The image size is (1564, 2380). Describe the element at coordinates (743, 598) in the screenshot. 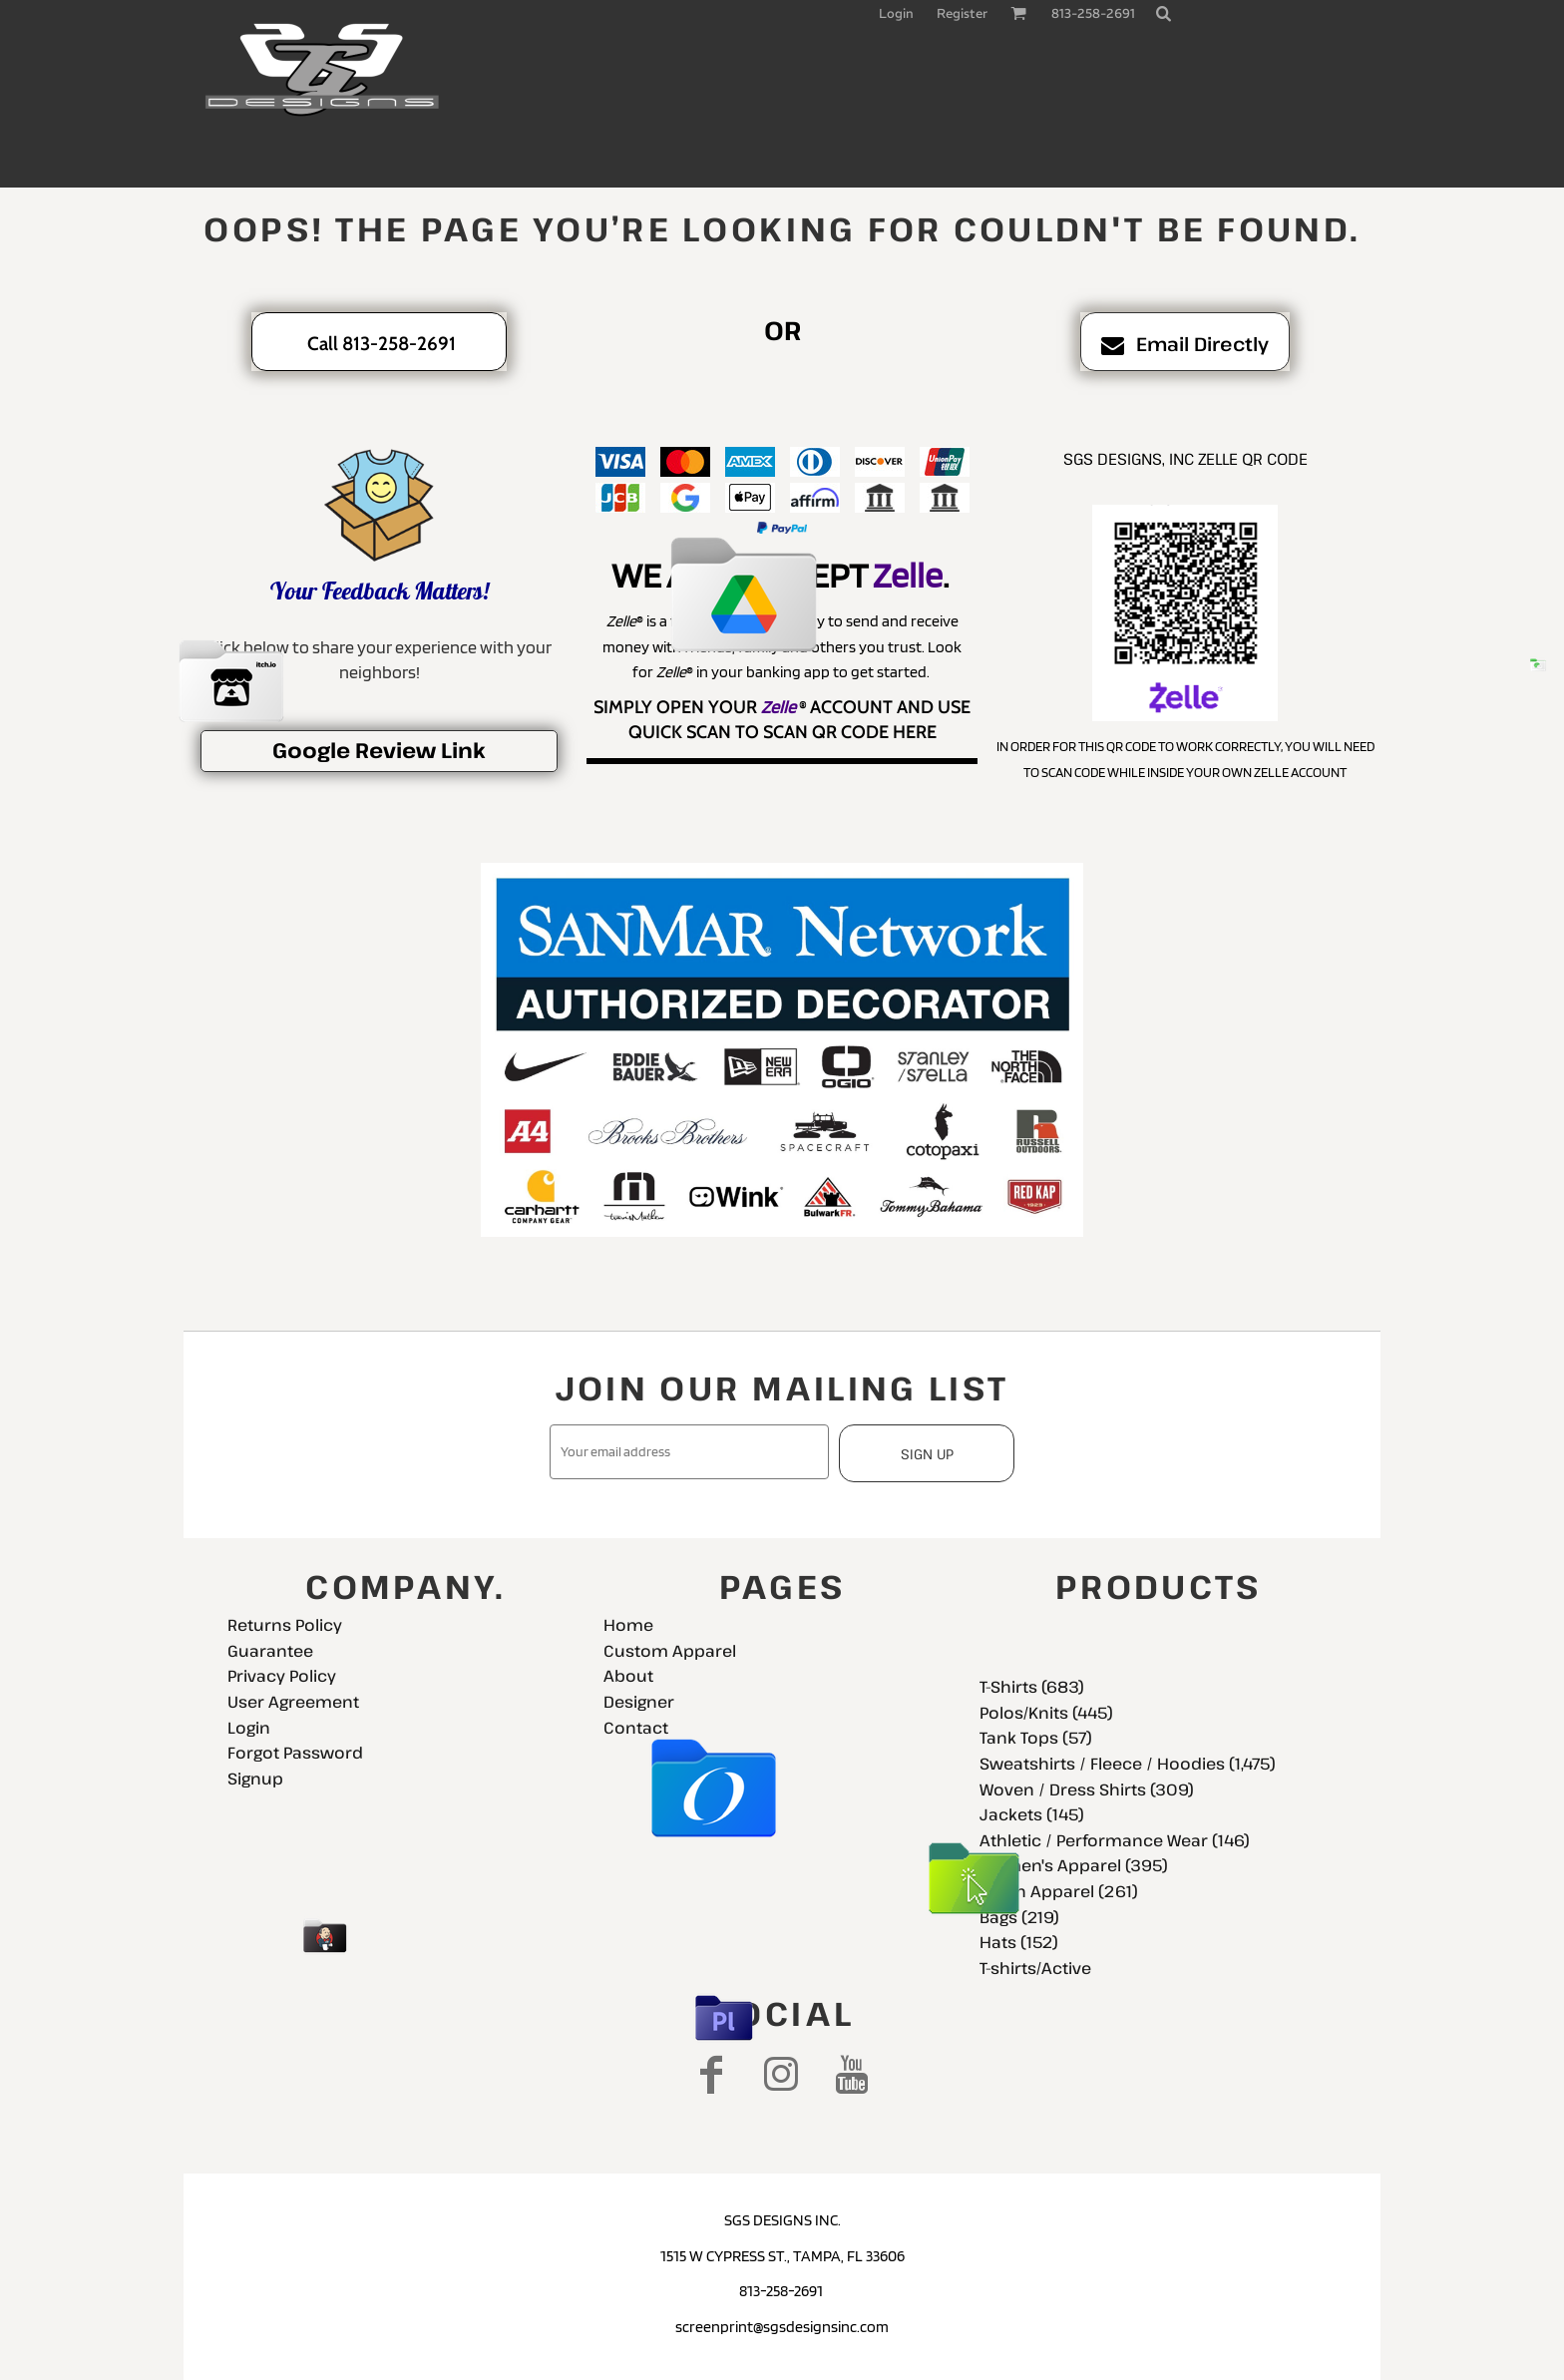

I see `open google drive folder` at that location.